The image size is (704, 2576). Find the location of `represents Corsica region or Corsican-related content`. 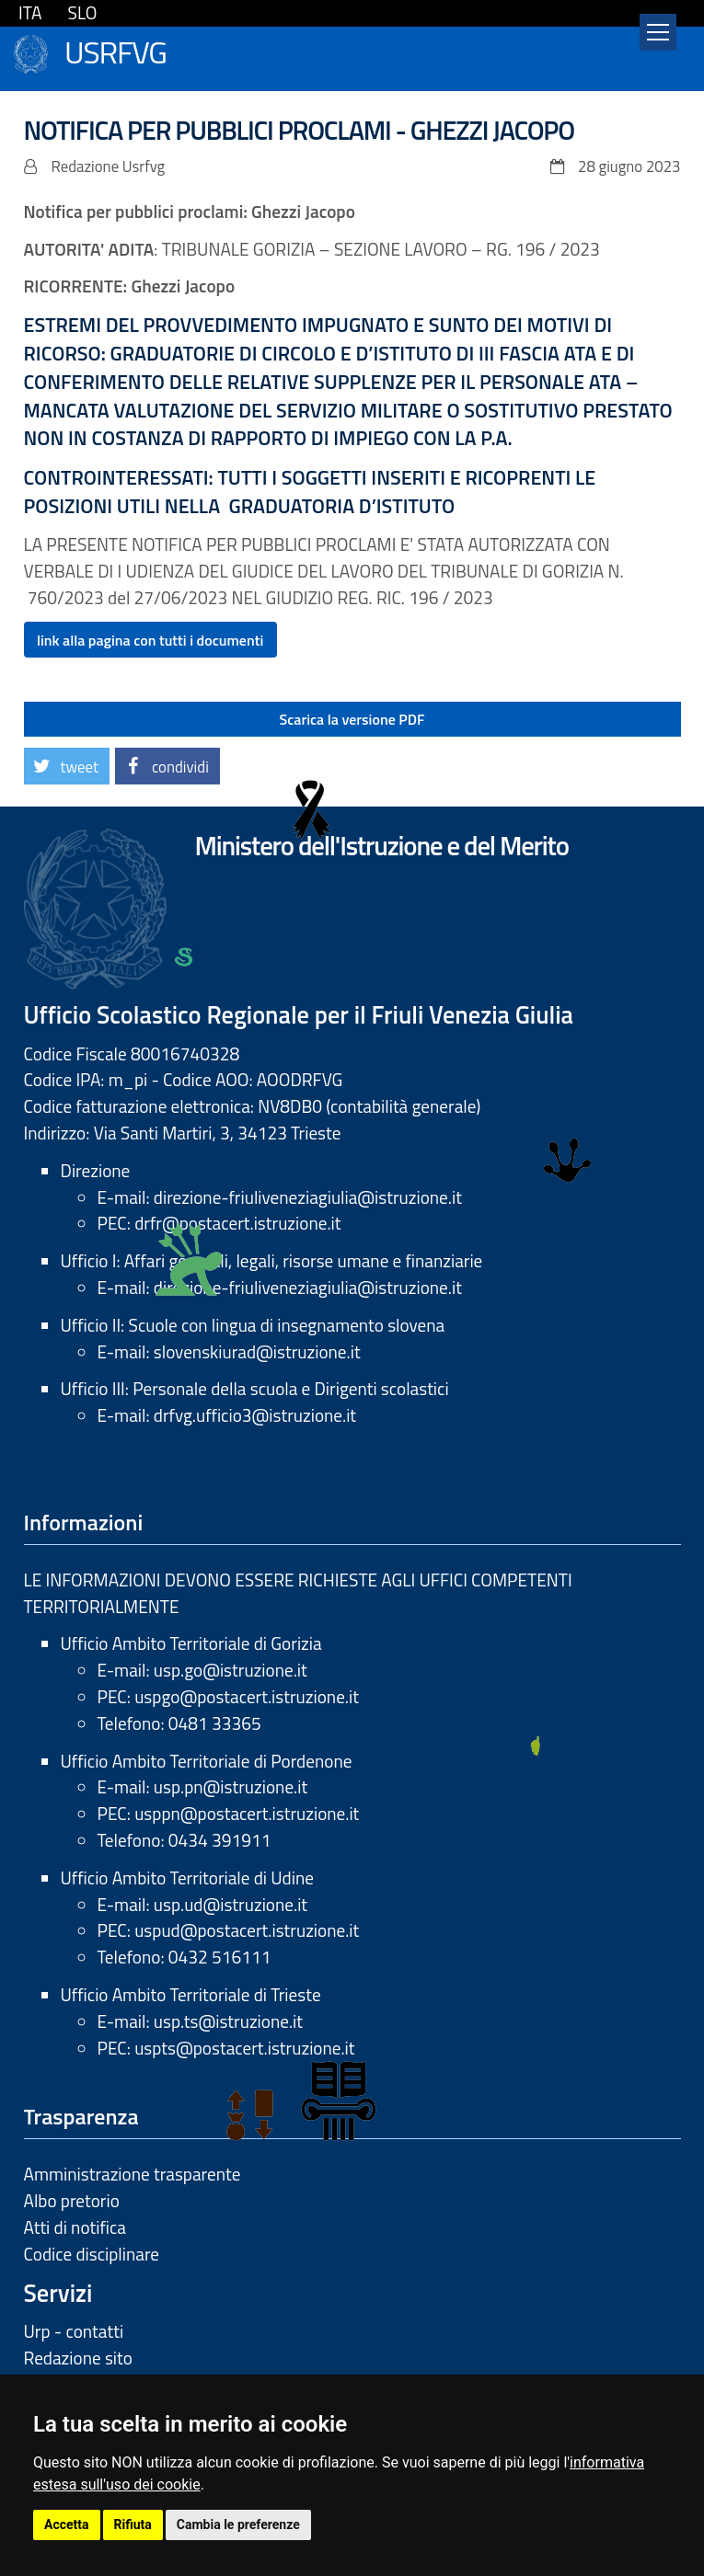

represents Corsica region or Corsican-related content is located at coordinates (535, 1746).